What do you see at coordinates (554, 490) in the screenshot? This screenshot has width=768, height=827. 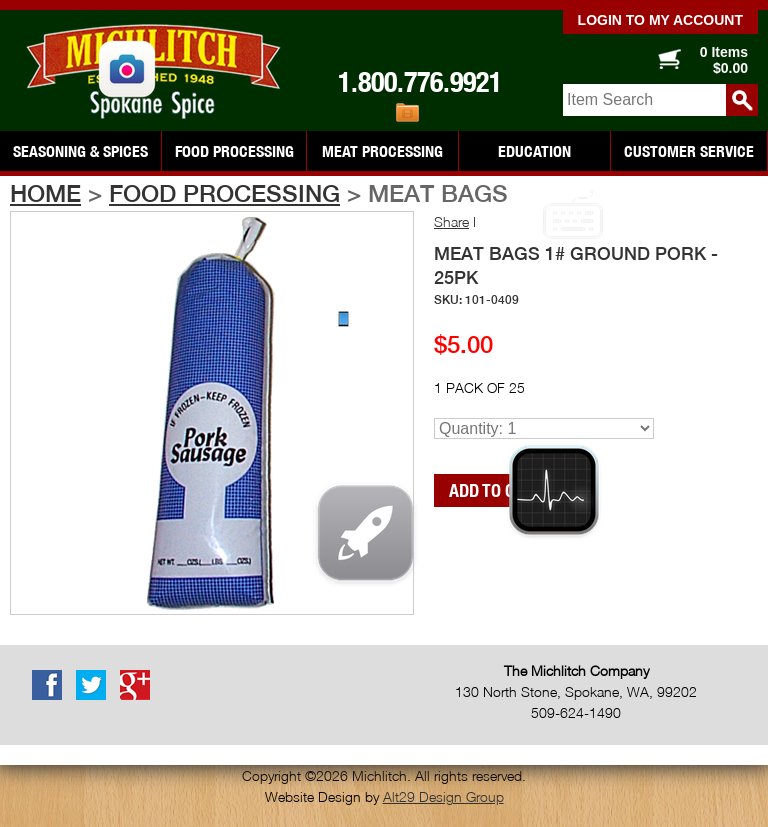 I see `open power statistics and battery monitoring app` at bounding box center [554, 490].